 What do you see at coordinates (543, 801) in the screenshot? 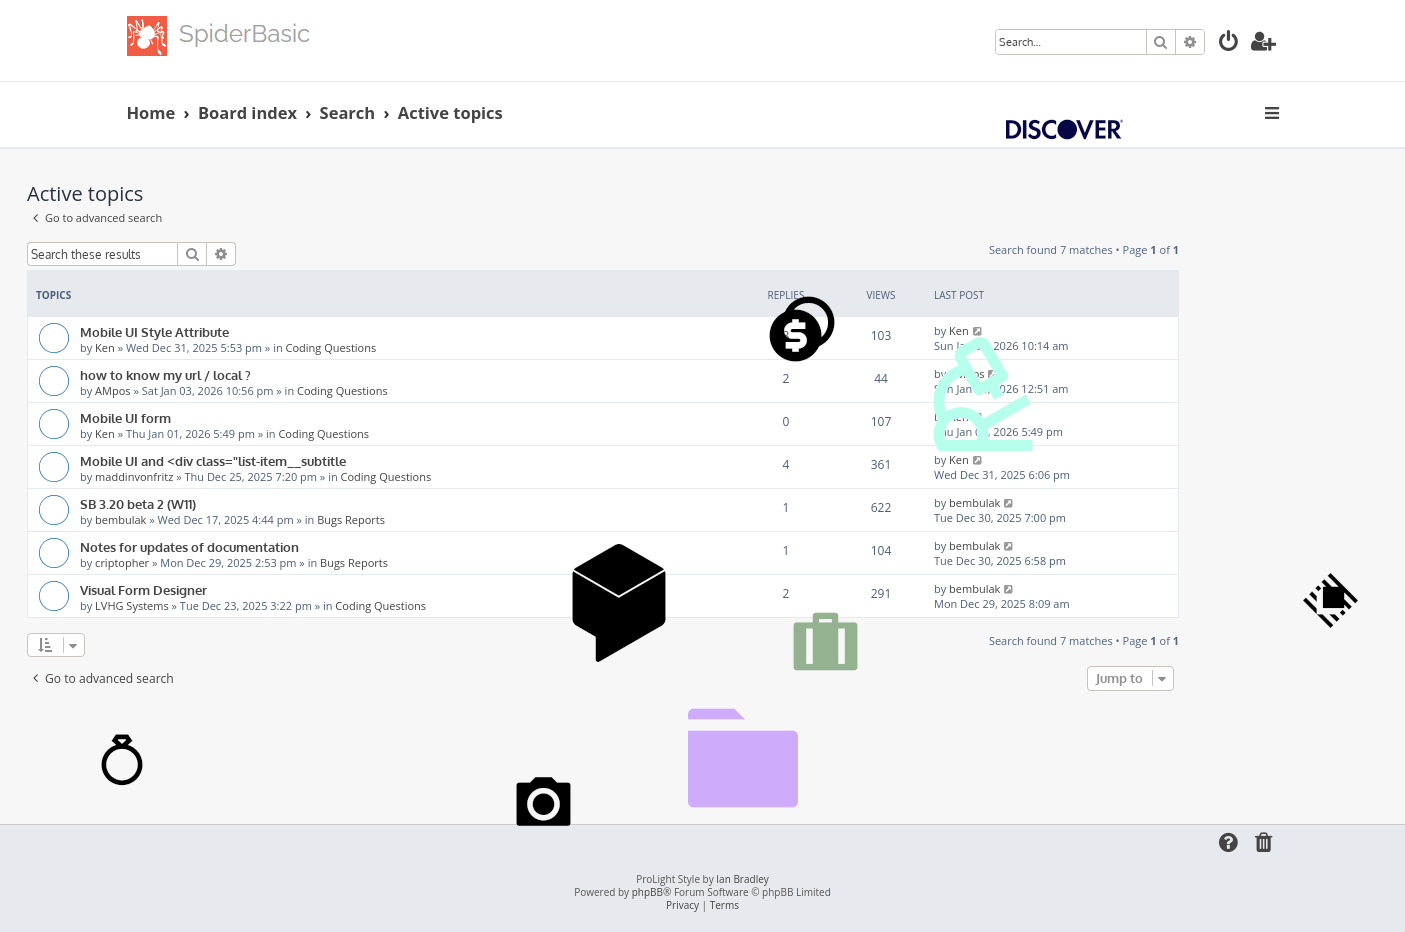
I see `take a photo` at bounding box center [543, 801].